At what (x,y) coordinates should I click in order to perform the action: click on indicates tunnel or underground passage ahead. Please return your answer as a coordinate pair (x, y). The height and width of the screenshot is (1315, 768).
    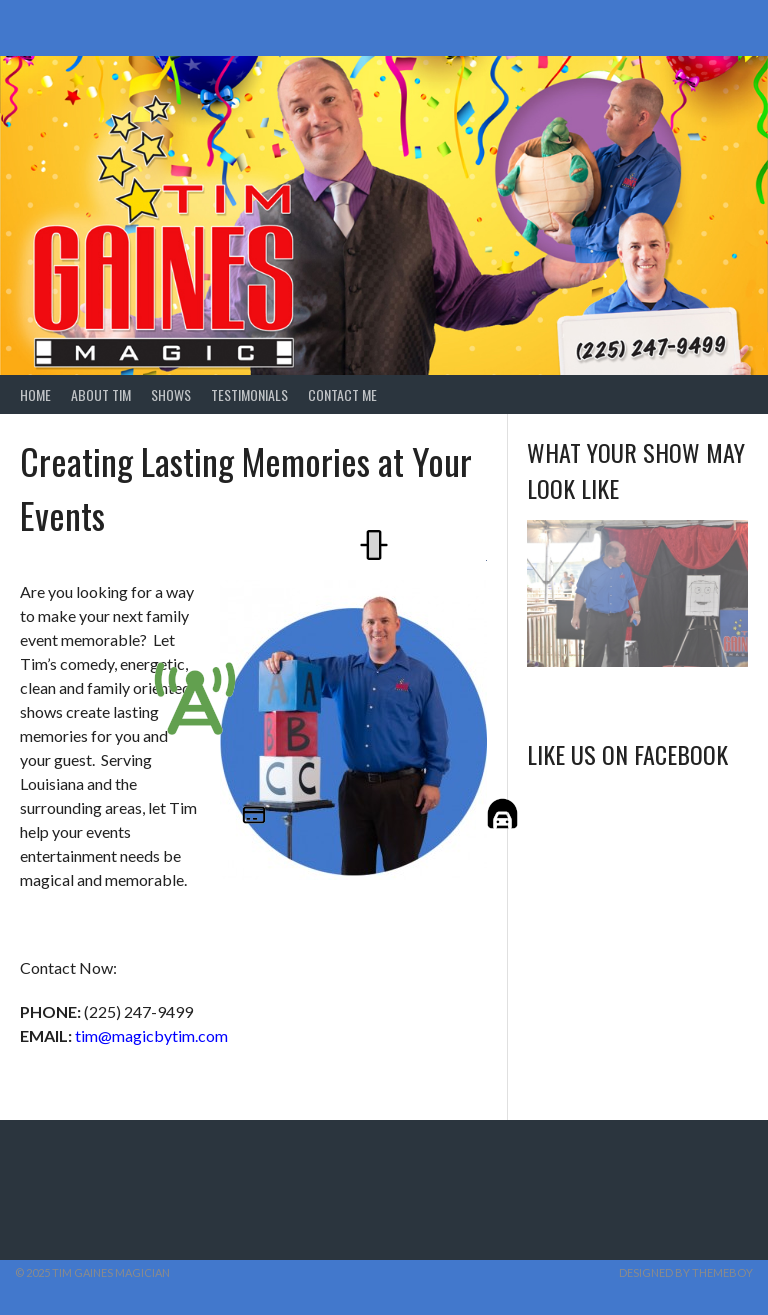
    Looking at the image, I should click on (502, 813).